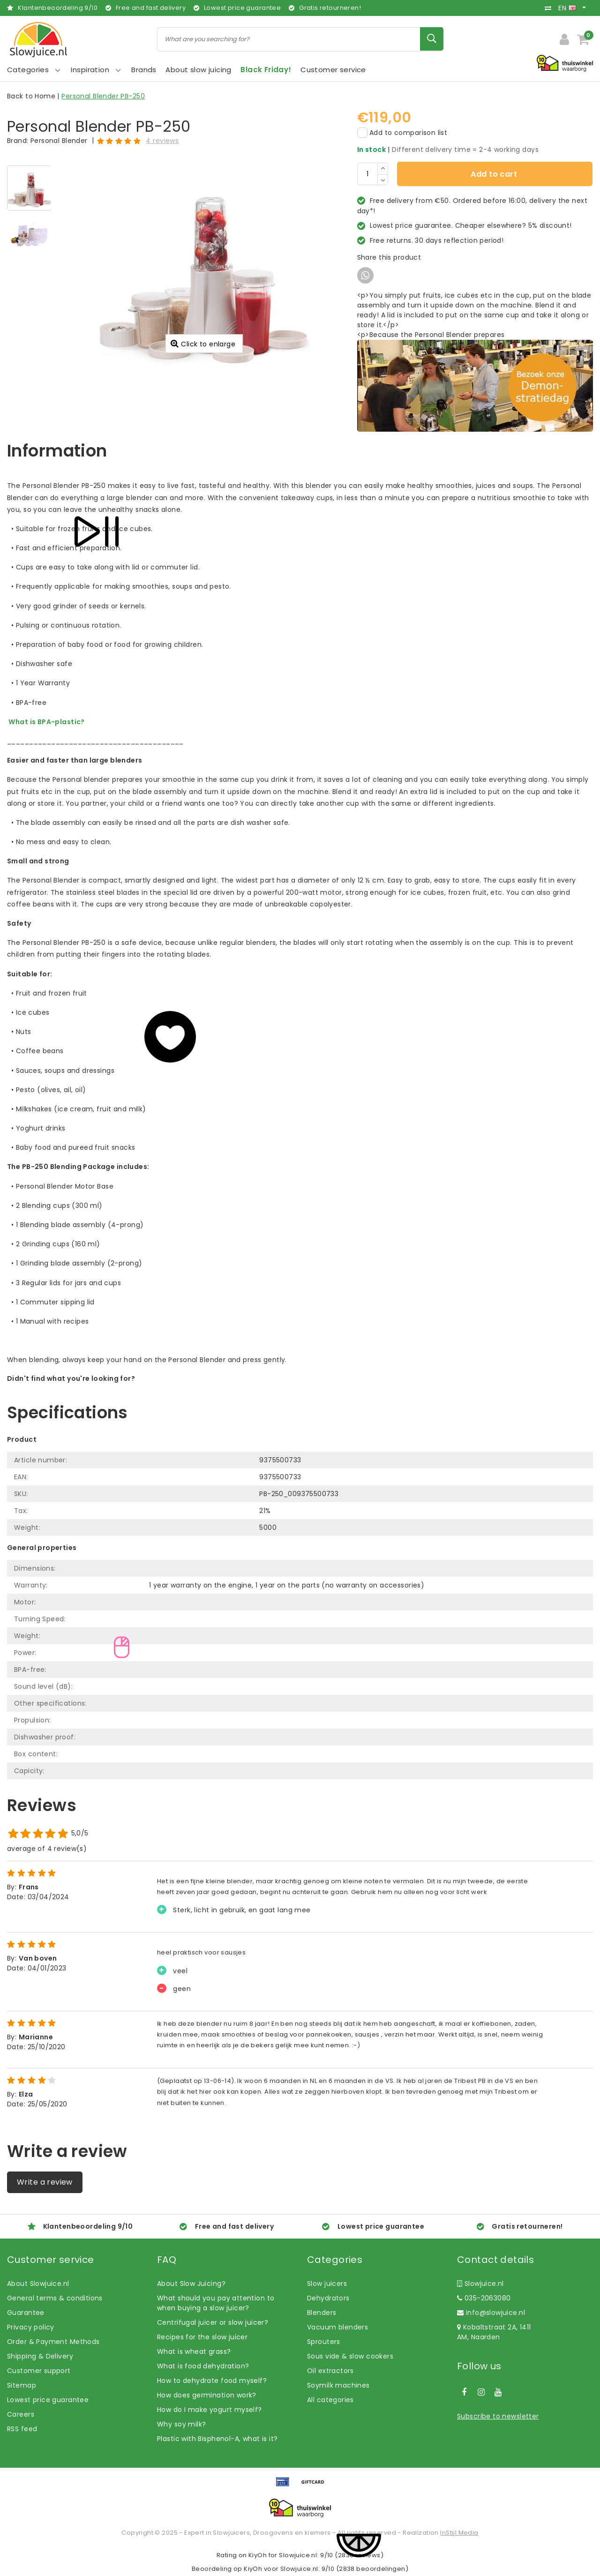 This screenshot has height=2576, width=600. Describe the element at coordinates (359, 2542) in the screenshot. I see `indicates citrus or fruit-related content` at that location.